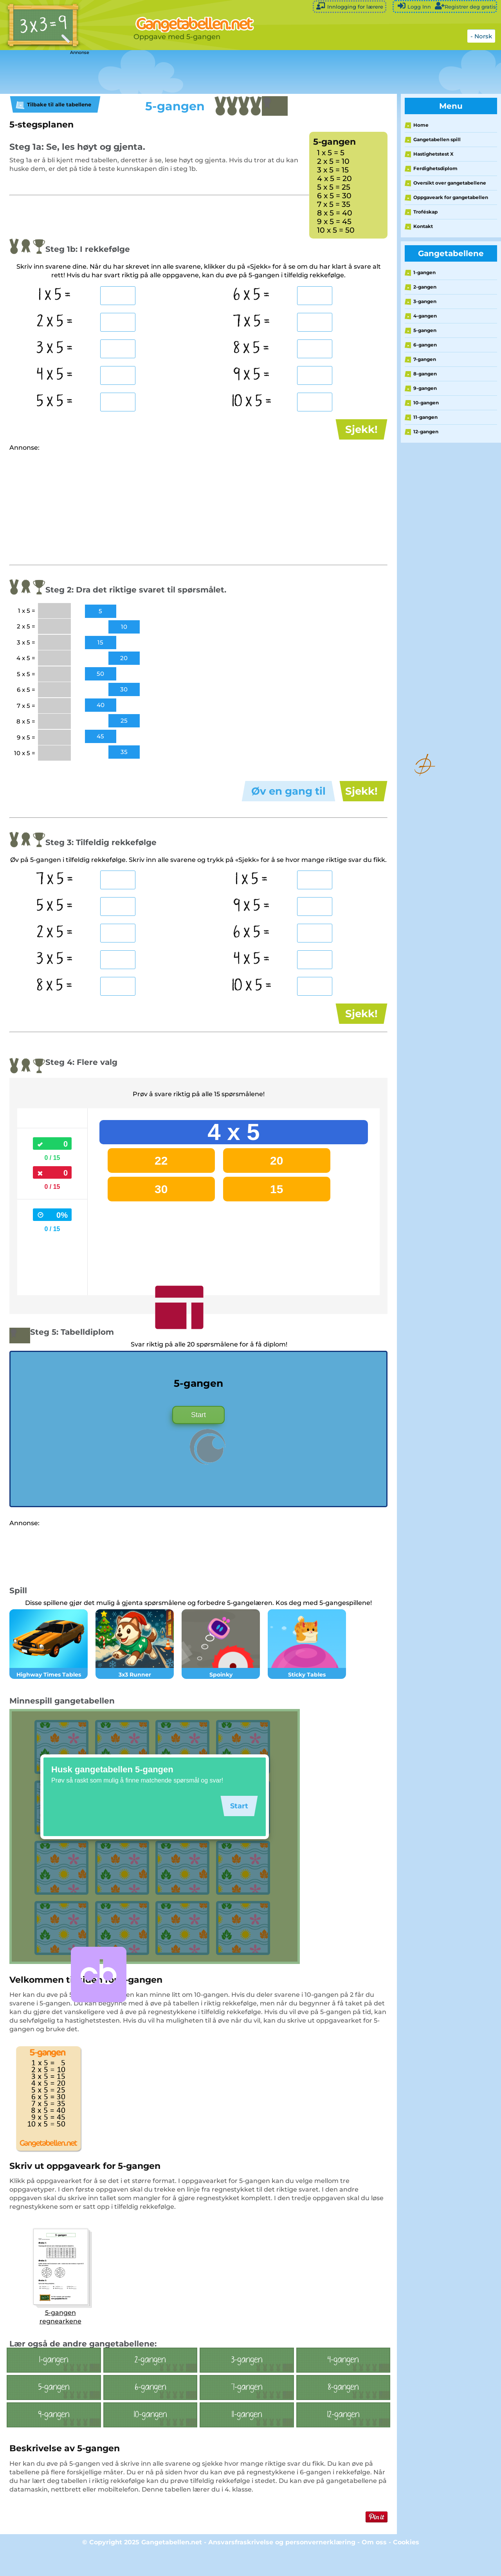 The width and height of the screenshot is (501, 2576). Describe the element at coordinates (179, 1307) in the screenshot. I see `switch to grid layout view` at that location.